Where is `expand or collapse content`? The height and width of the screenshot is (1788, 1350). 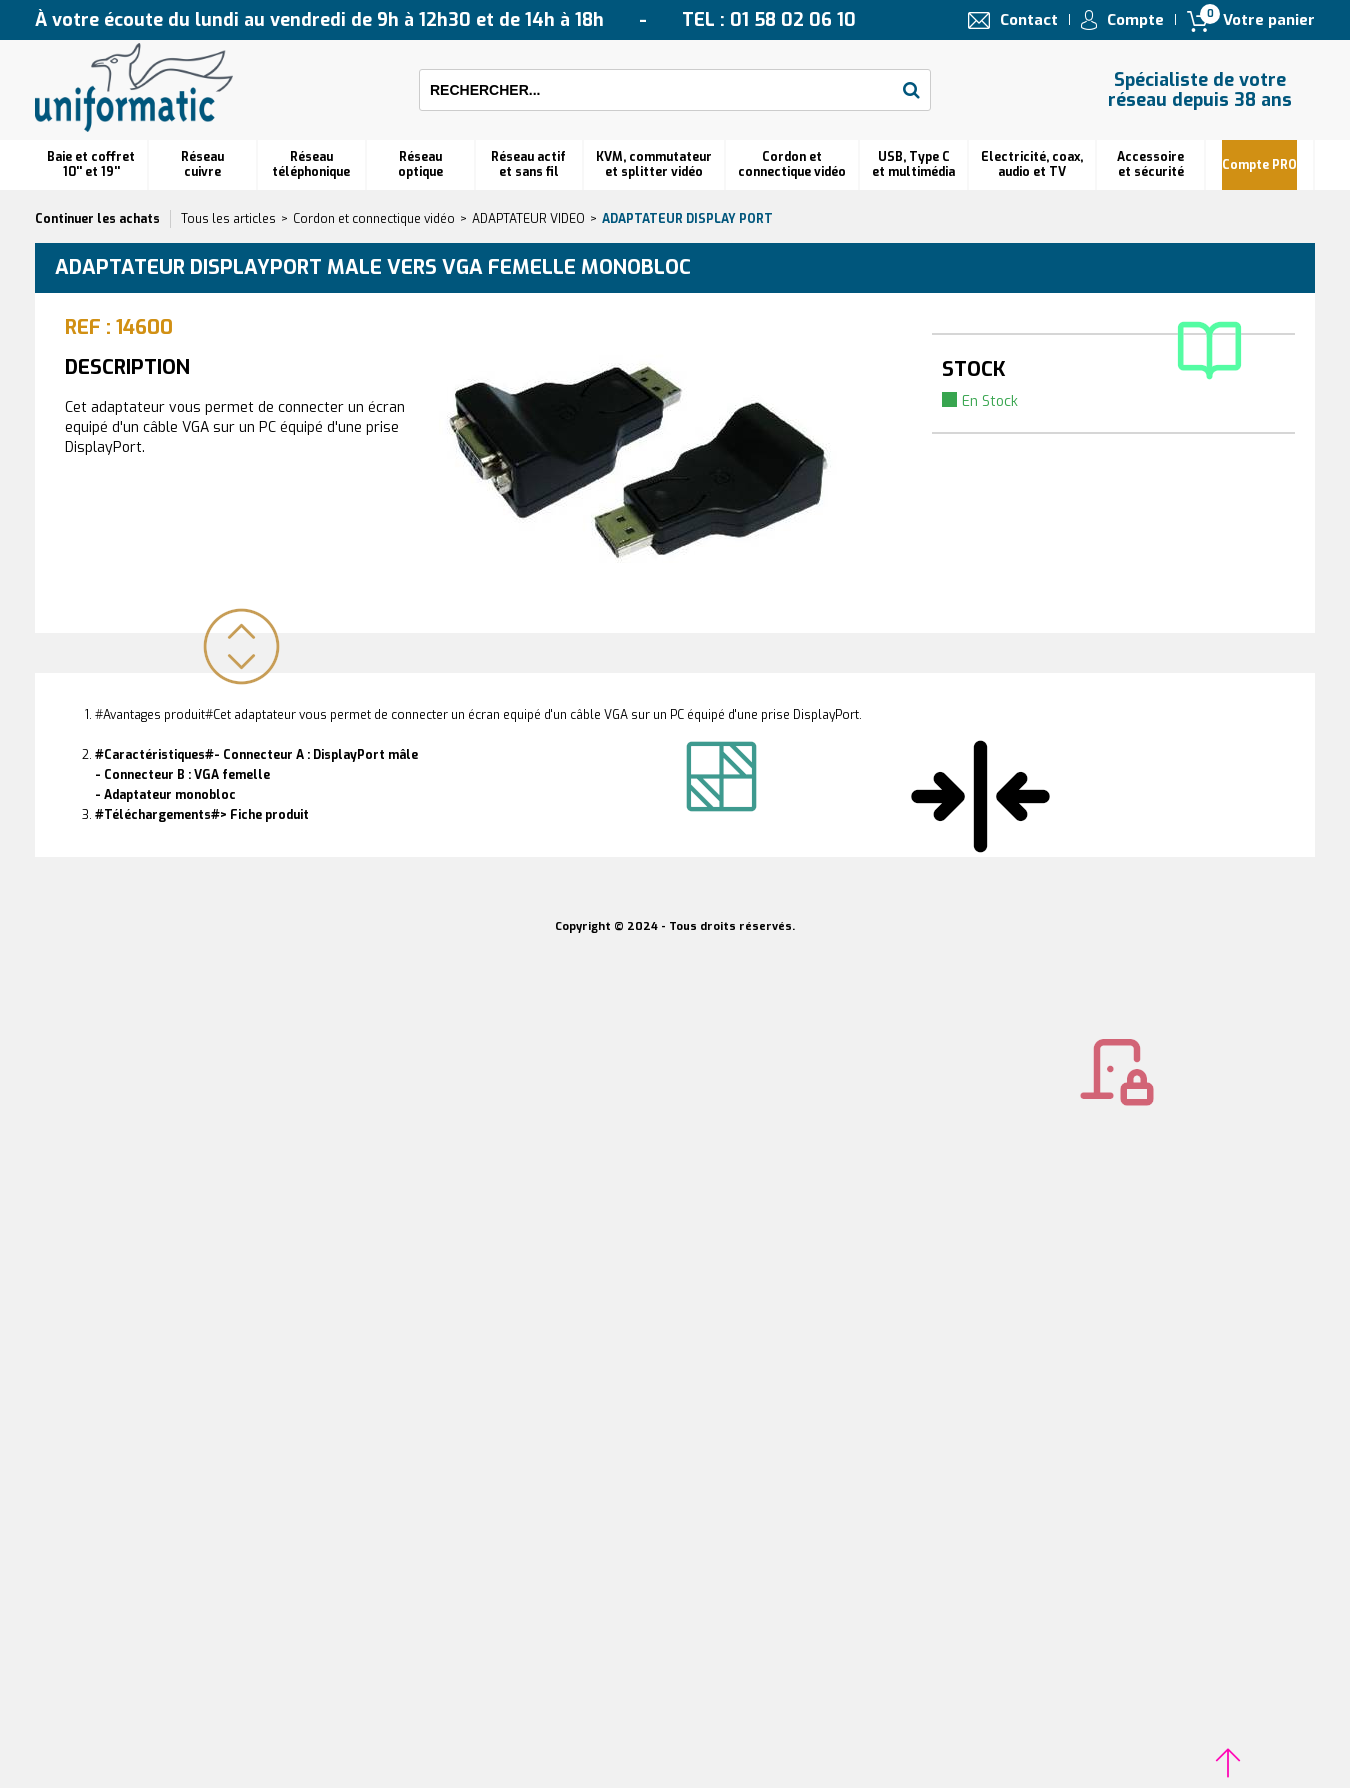 expand or collapse content is located at coordinates (241, 646).